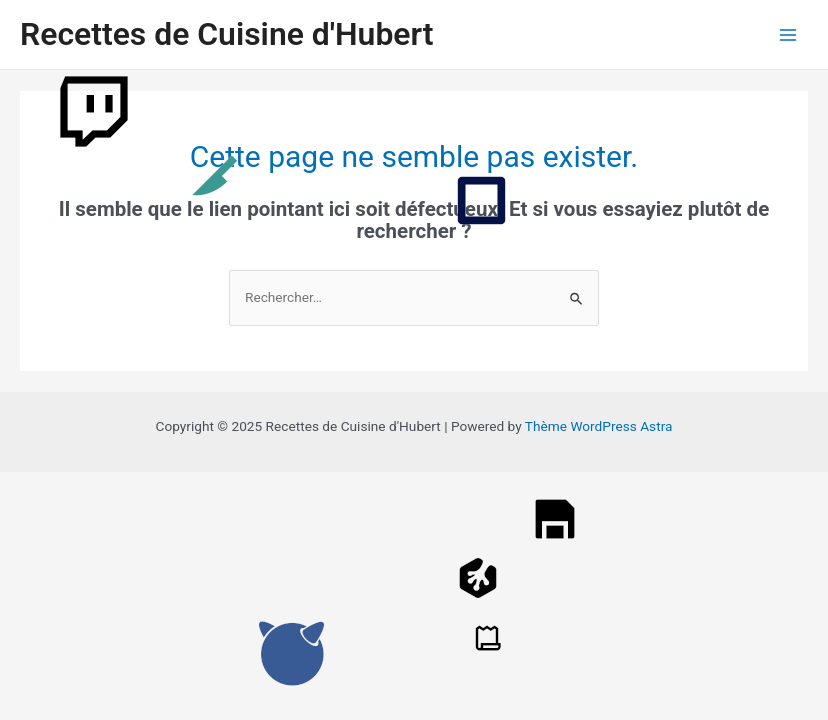 The width and height of the screenshot is (828, 720). What do you see at coordinates (217, 175) in the screenshot?
I see `slice or cut selected object` at bounding box center [217, 175].